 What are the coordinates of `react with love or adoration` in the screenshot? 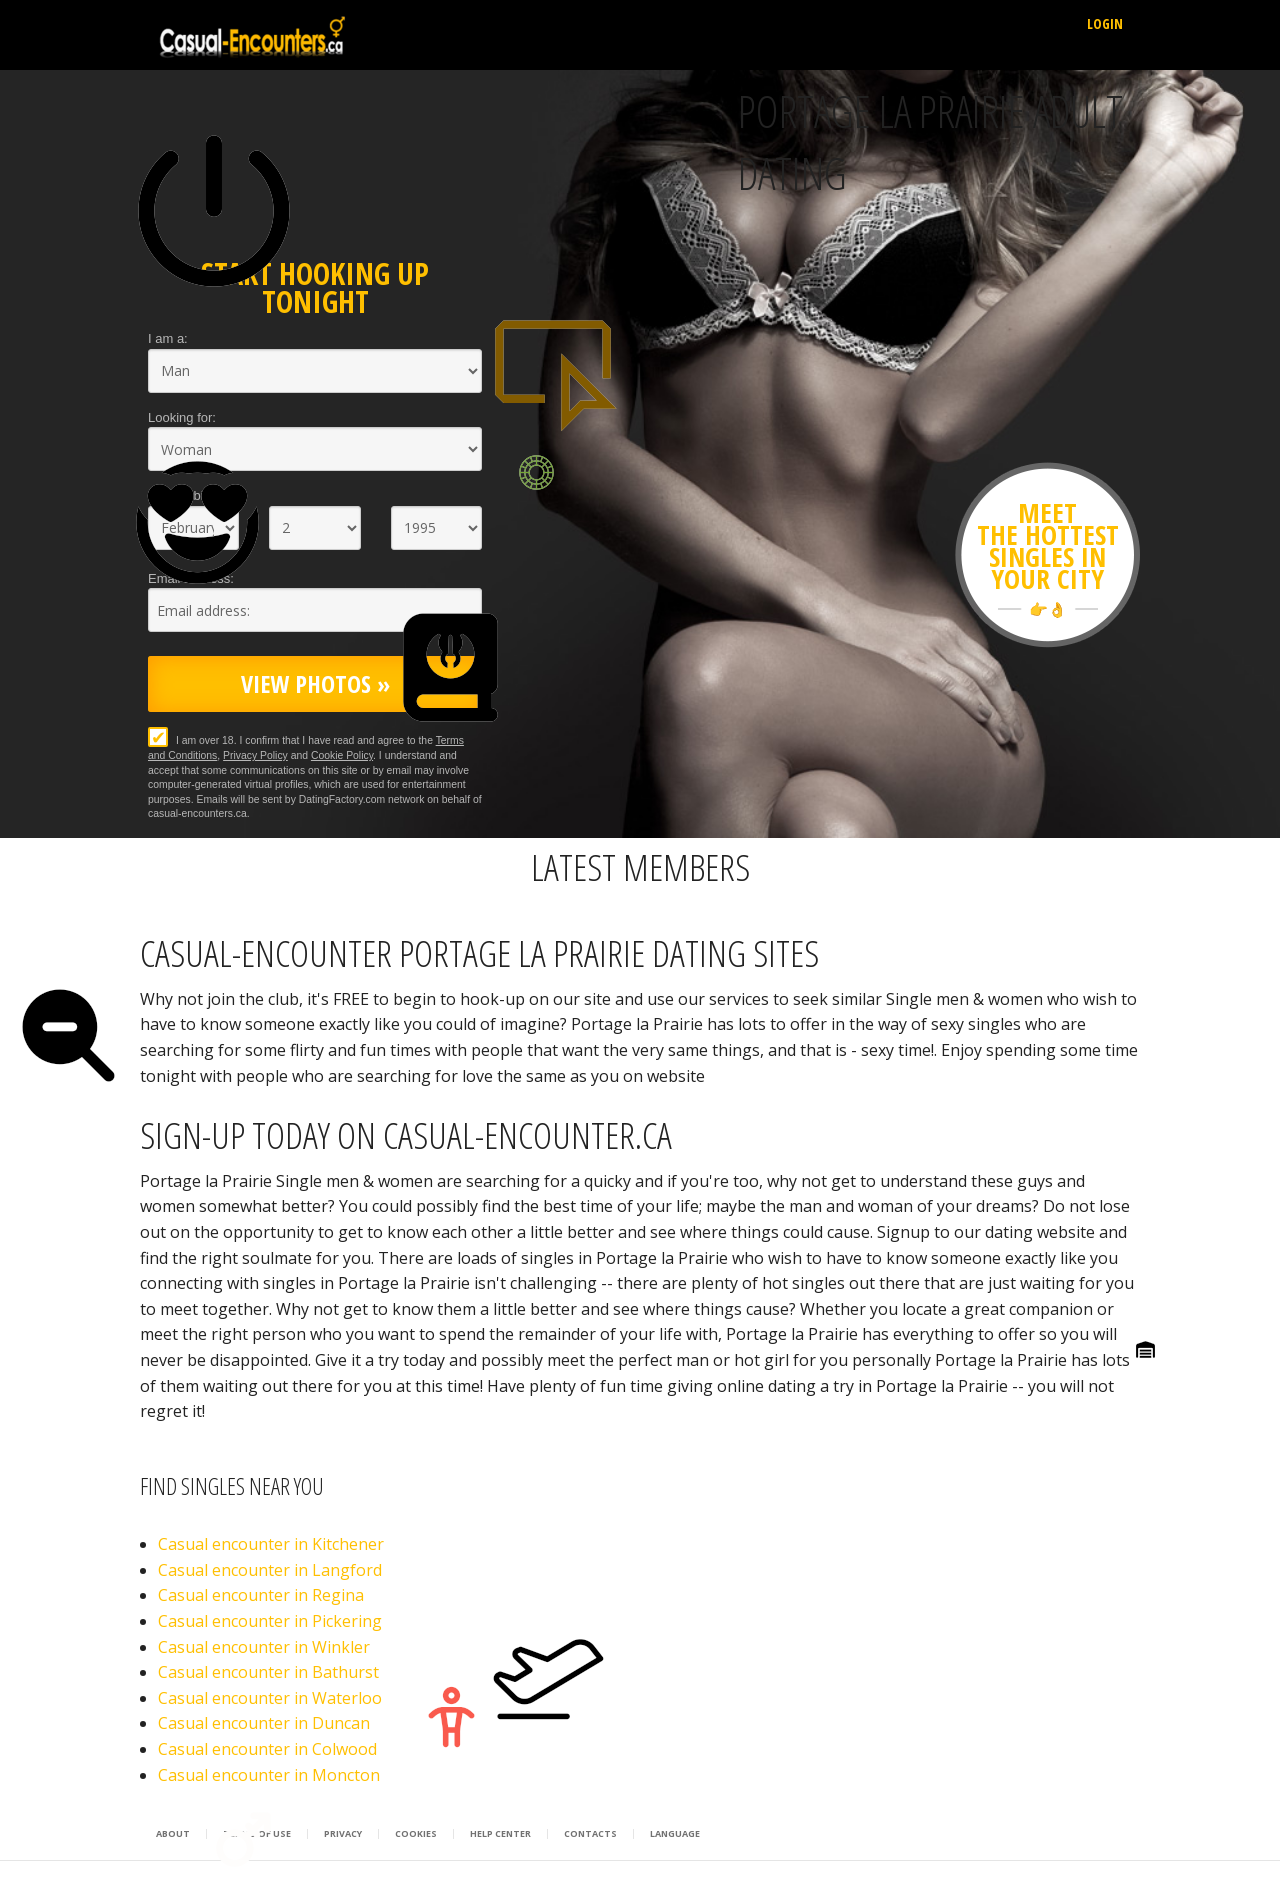 It's located at (197, 522).